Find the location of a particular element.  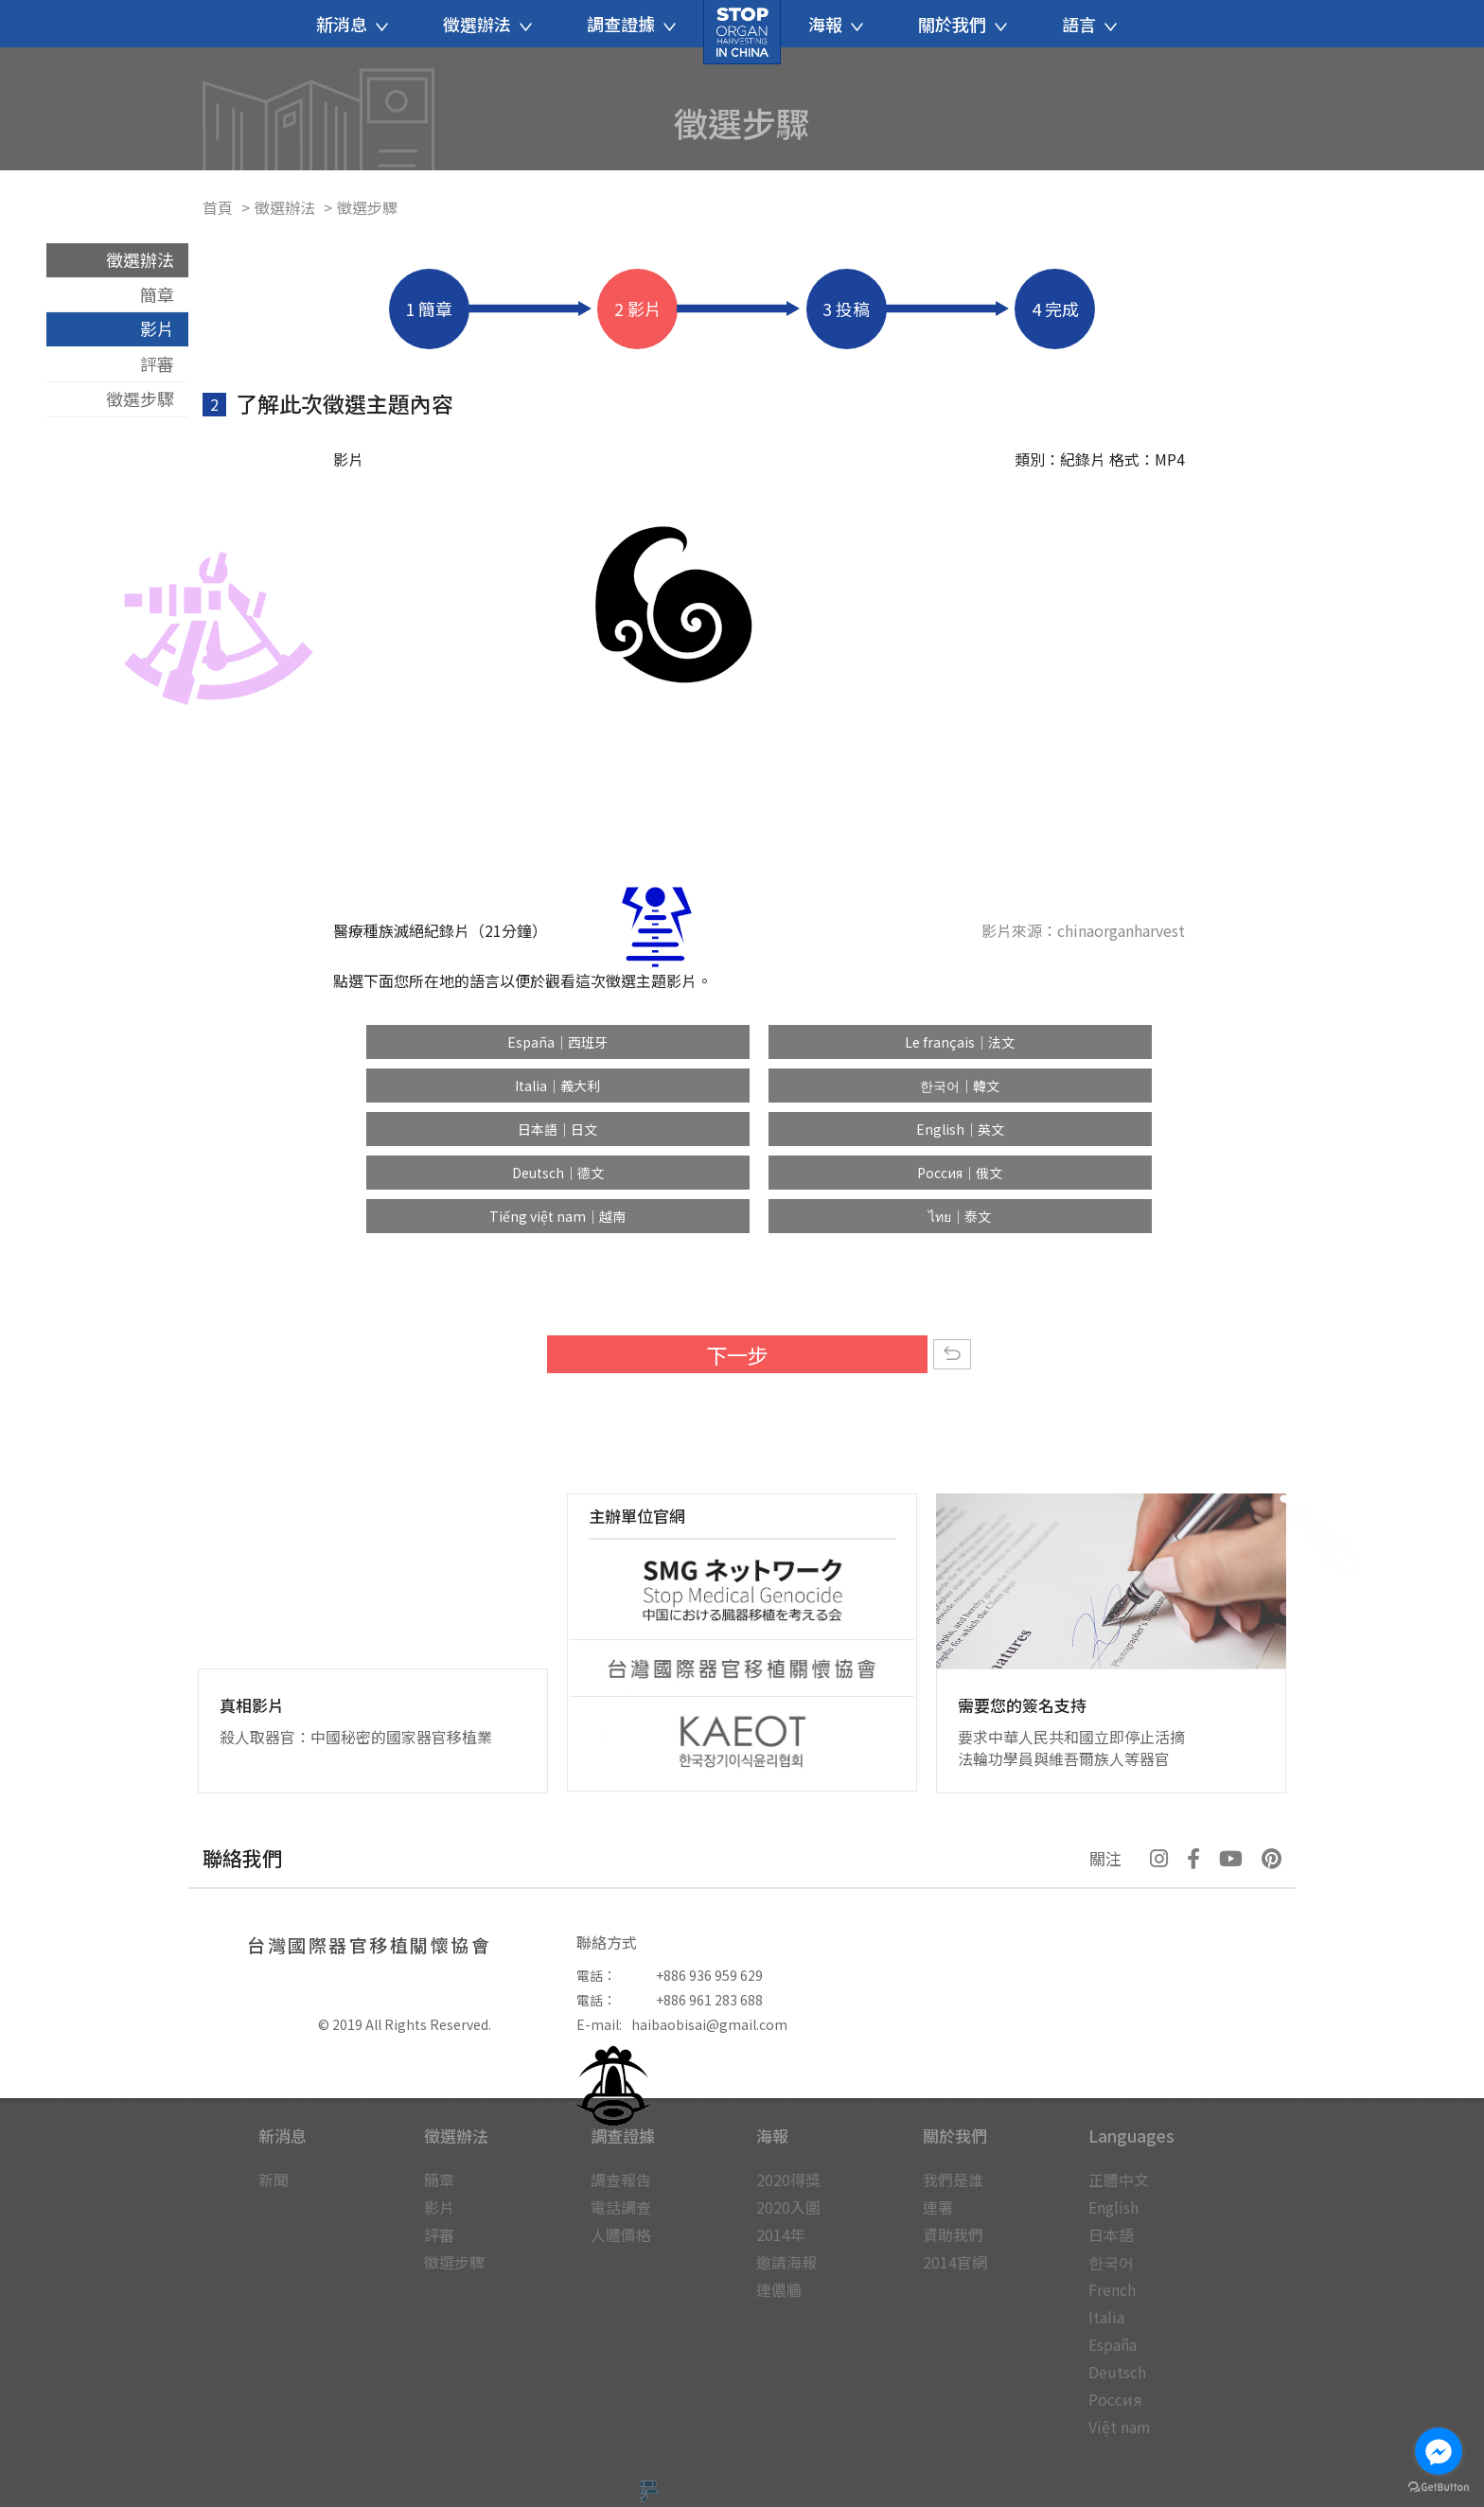

attack or strike action in combat is located at coordinates (1320, 1535).